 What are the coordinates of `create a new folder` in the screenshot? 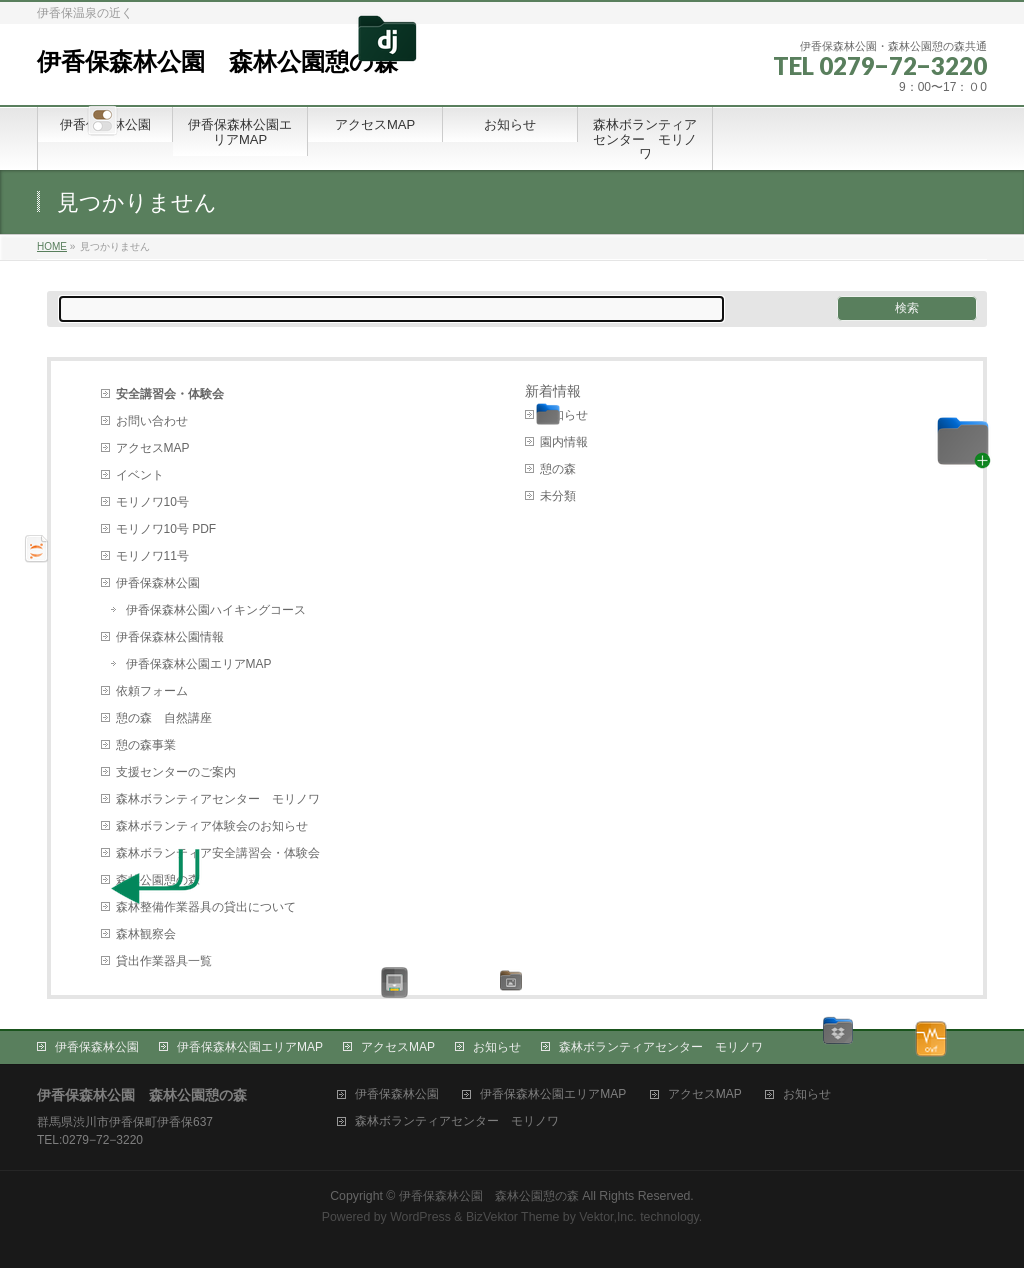 It's located at (963, 441).